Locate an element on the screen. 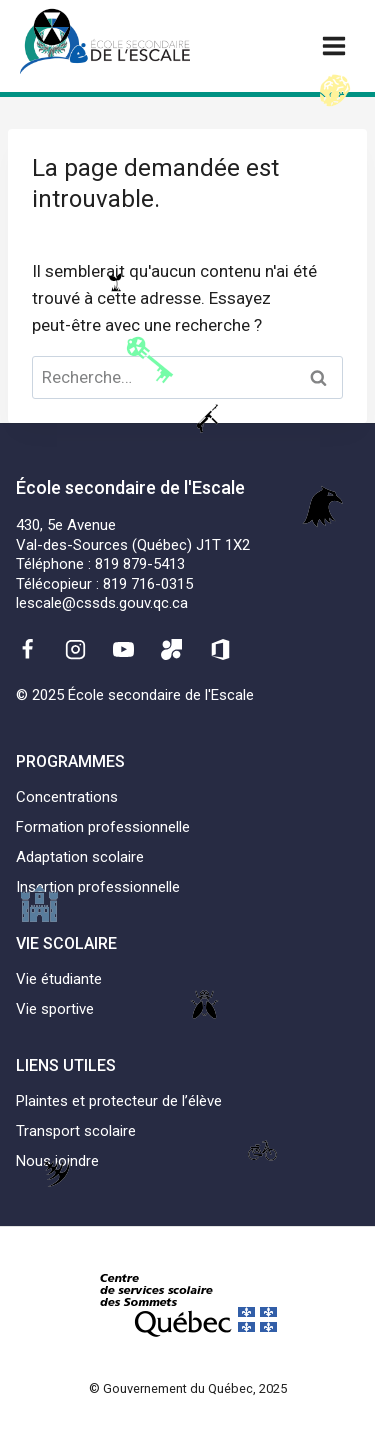  indicates a bug or pest-related feature in a game is located at coordinates (204, 1004).